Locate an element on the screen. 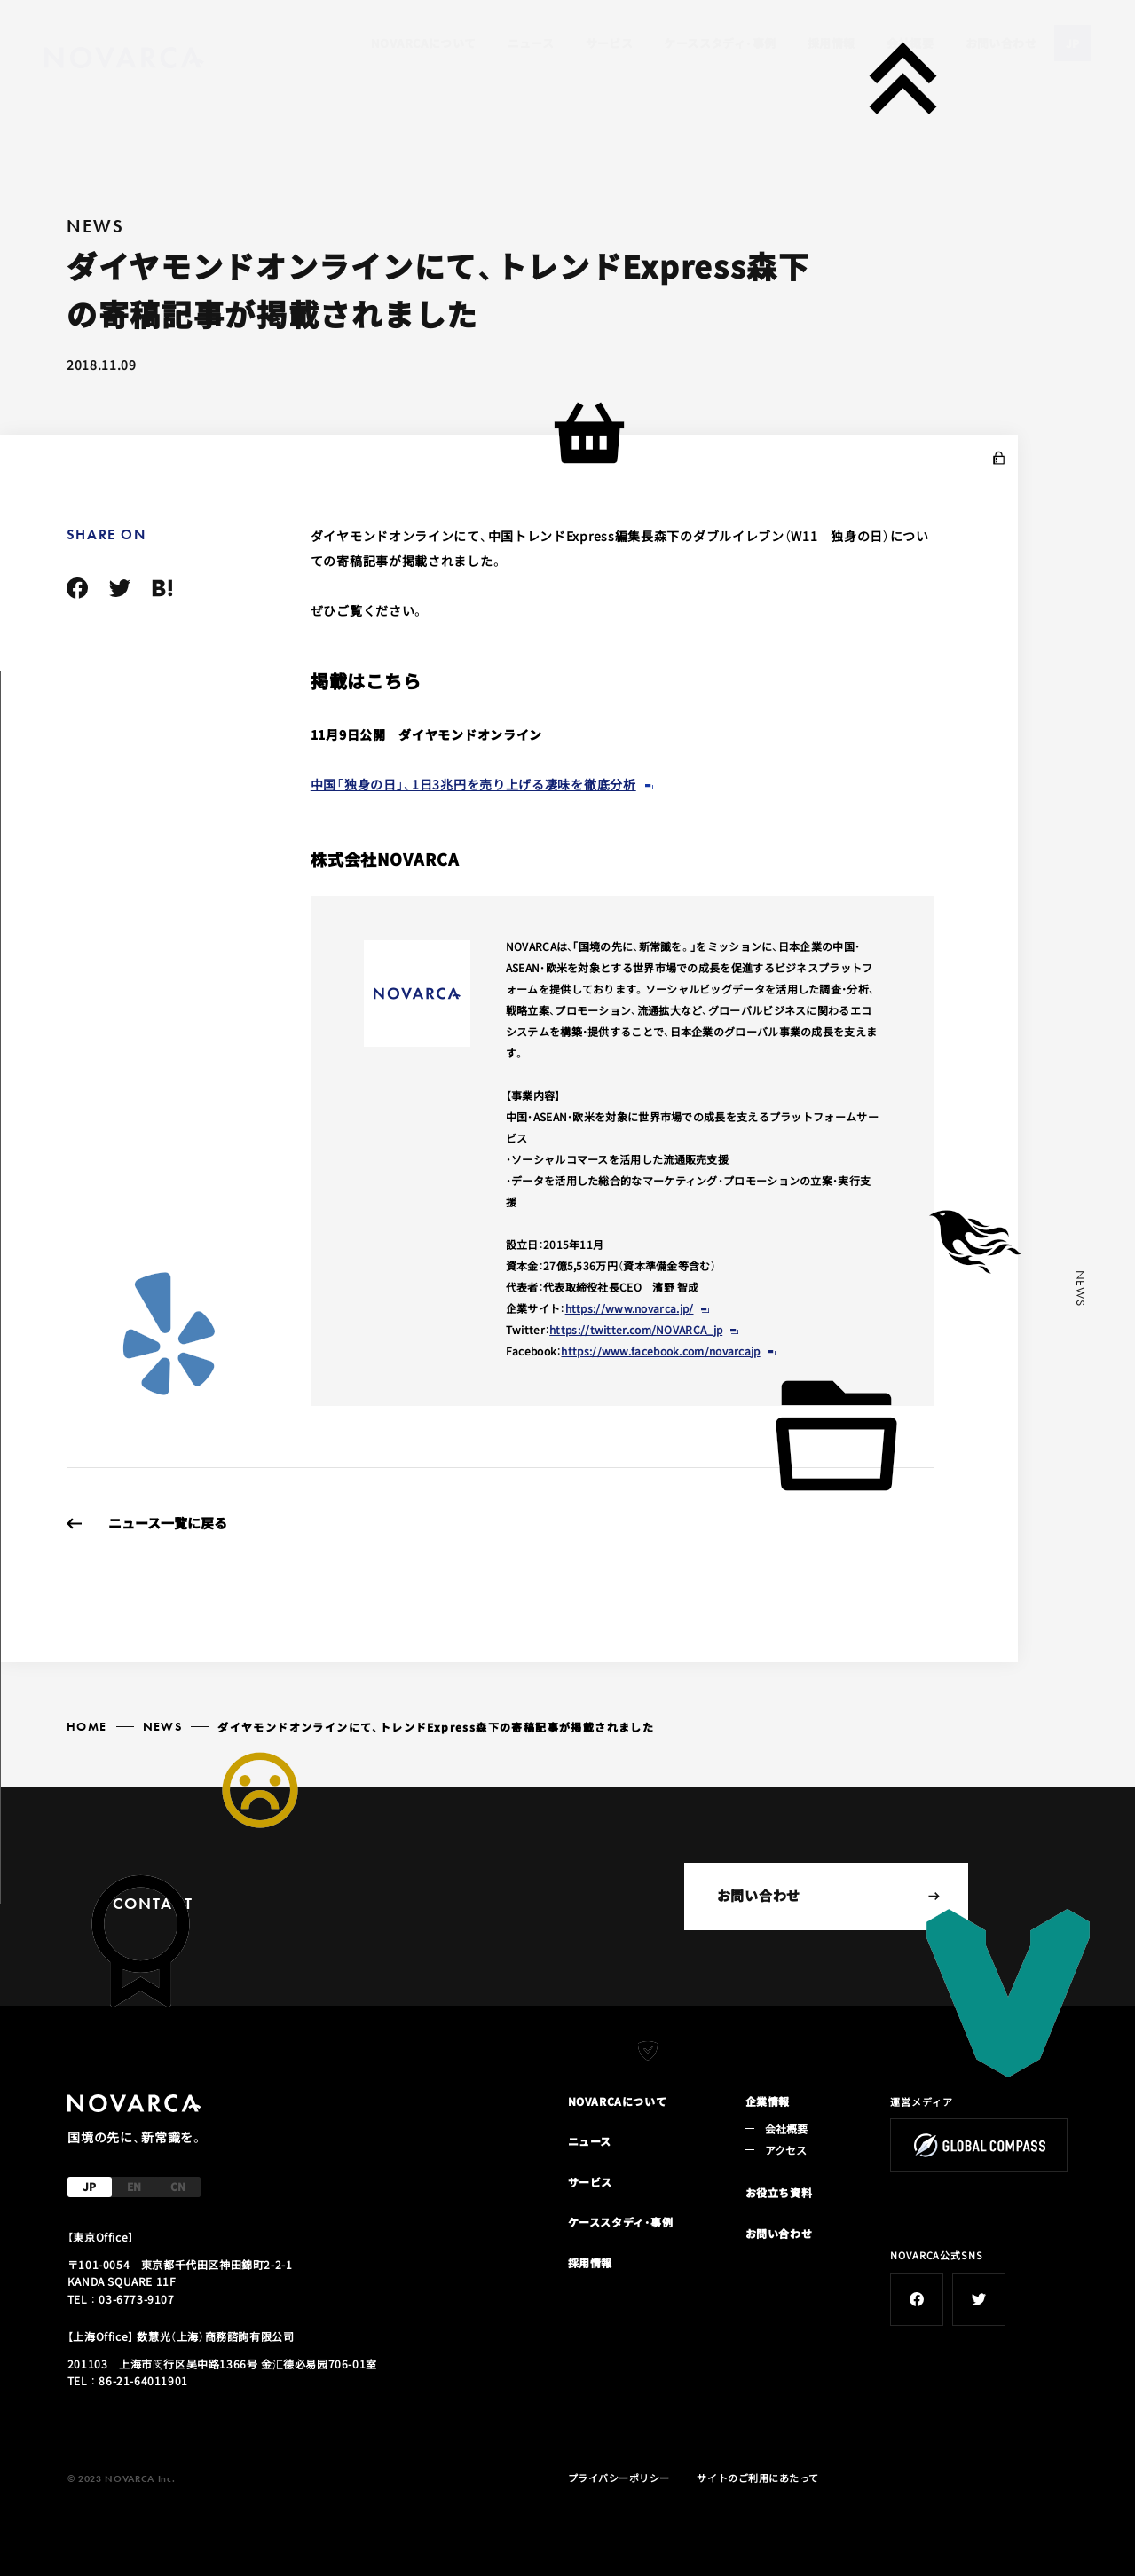 The image size is (1135, 2576). view your shopping basket is located at coordinates (589, 432).